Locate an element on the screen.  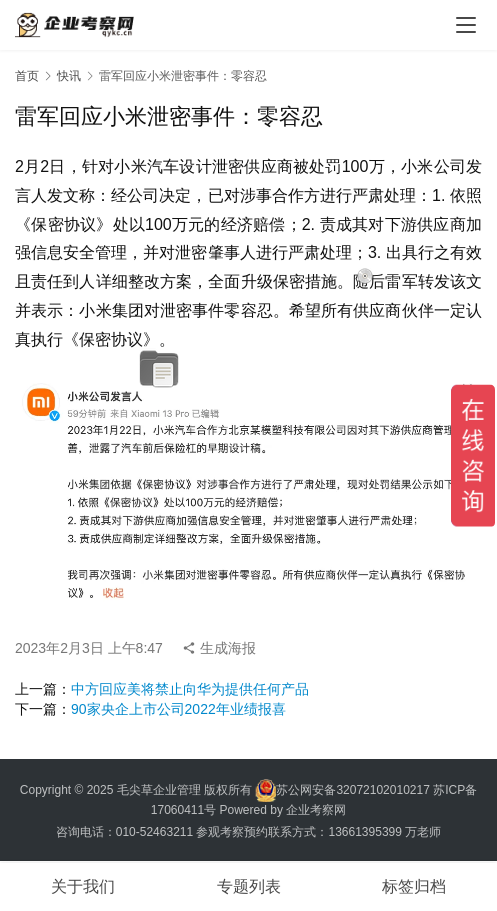
indicates an audio CD is inserted in the drive is located at coordinates (365, 276).